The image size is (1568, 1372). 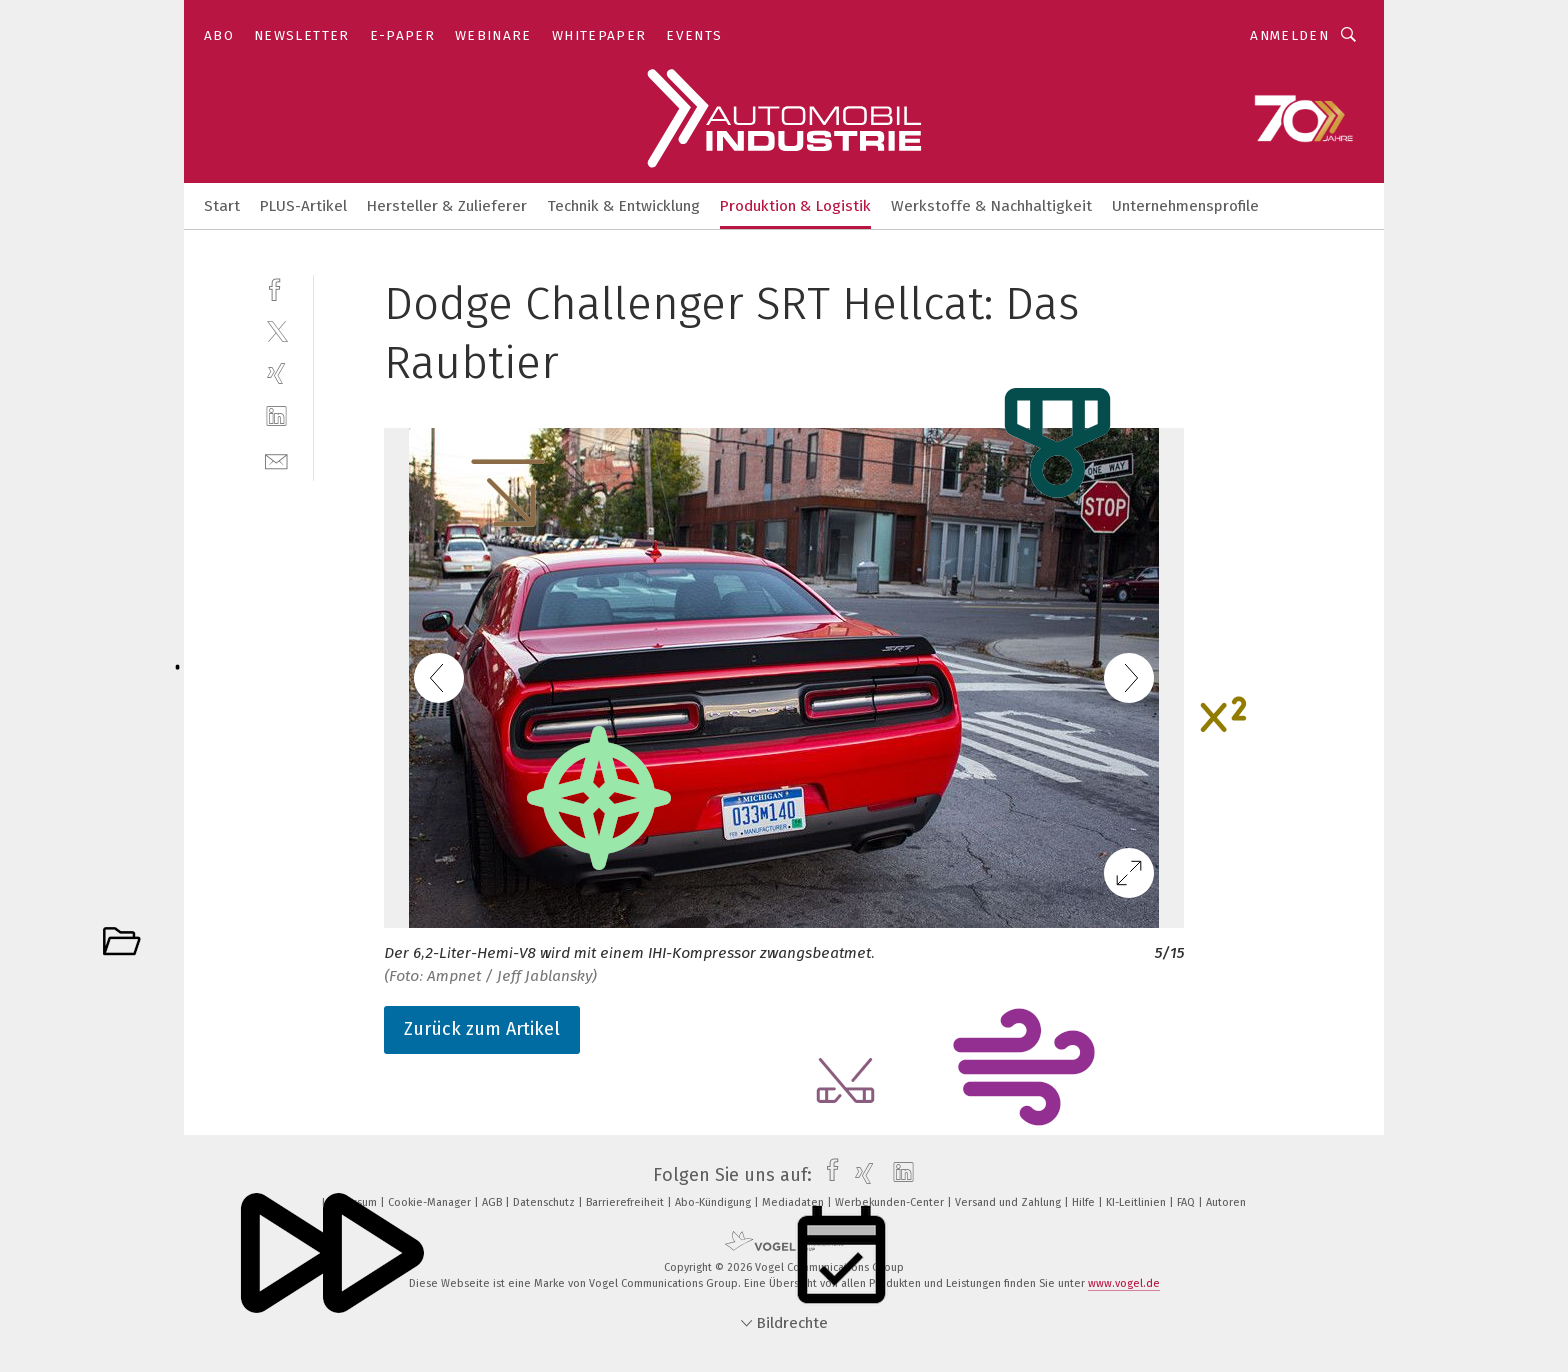 I want to click on open folder to view contents, so click(x=120, y=940).